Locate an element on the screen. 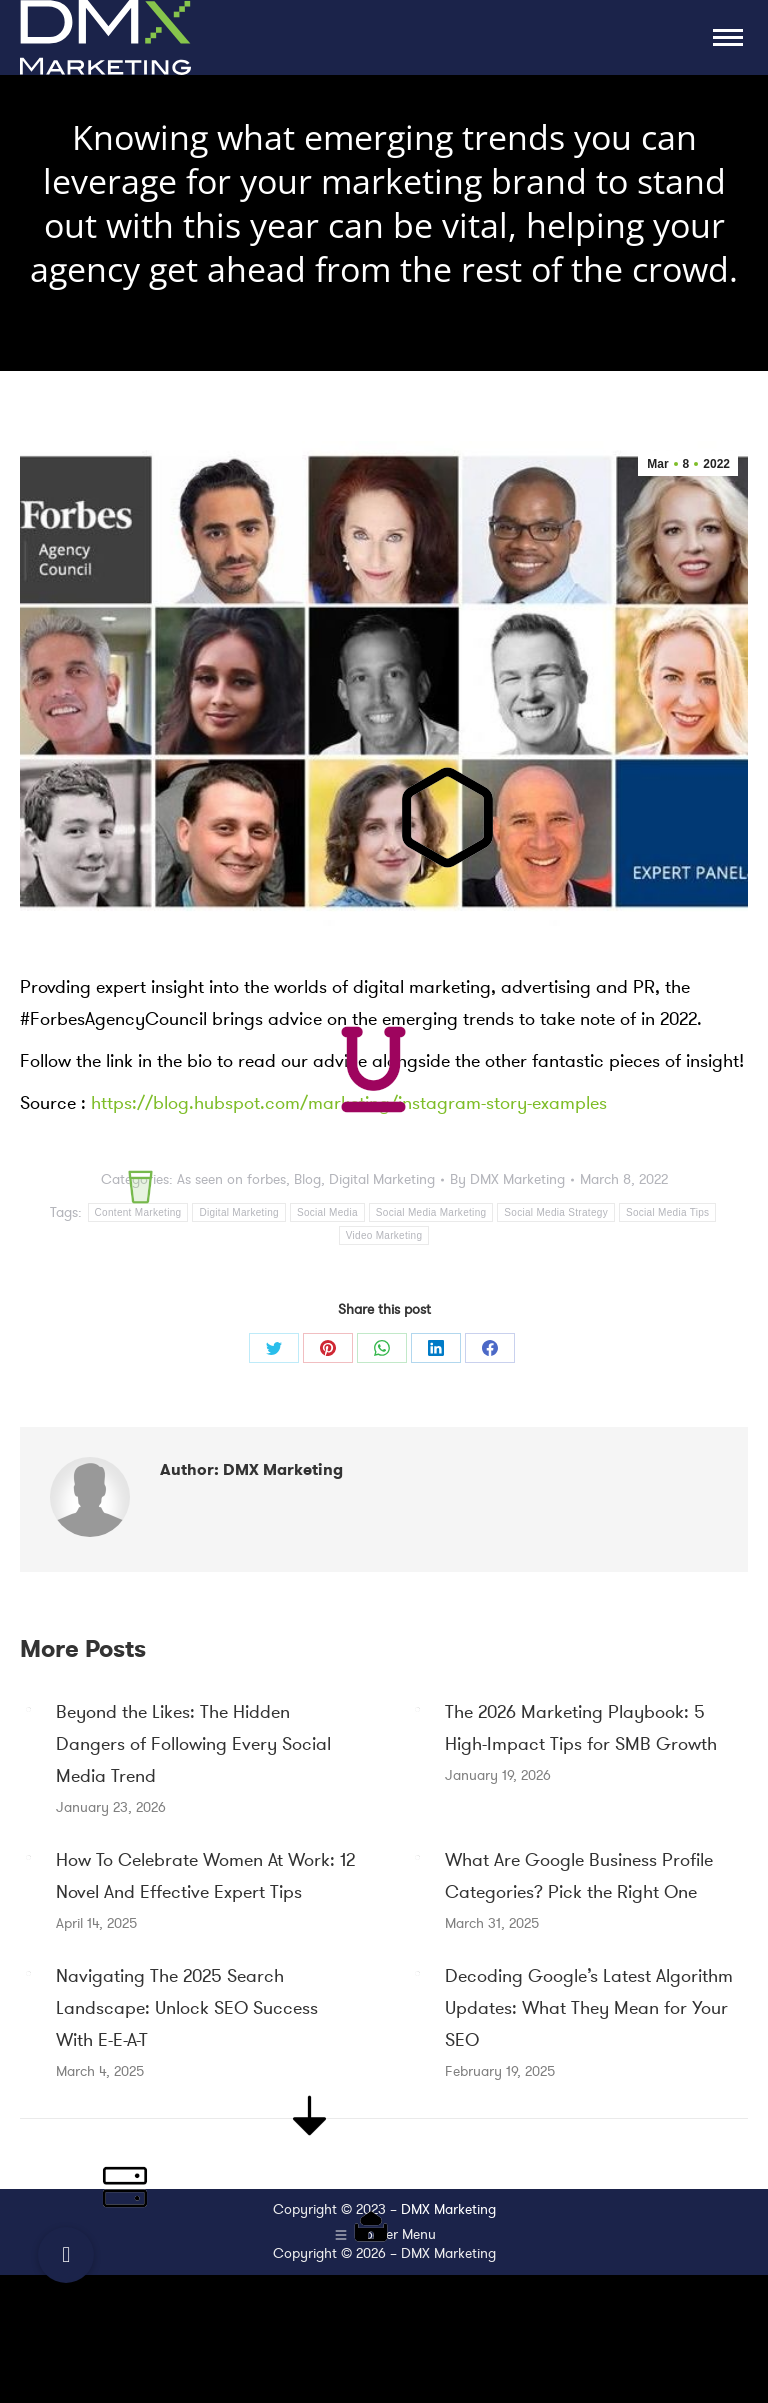  view nearby bars or pubs is located at coordinates (140, 1186).